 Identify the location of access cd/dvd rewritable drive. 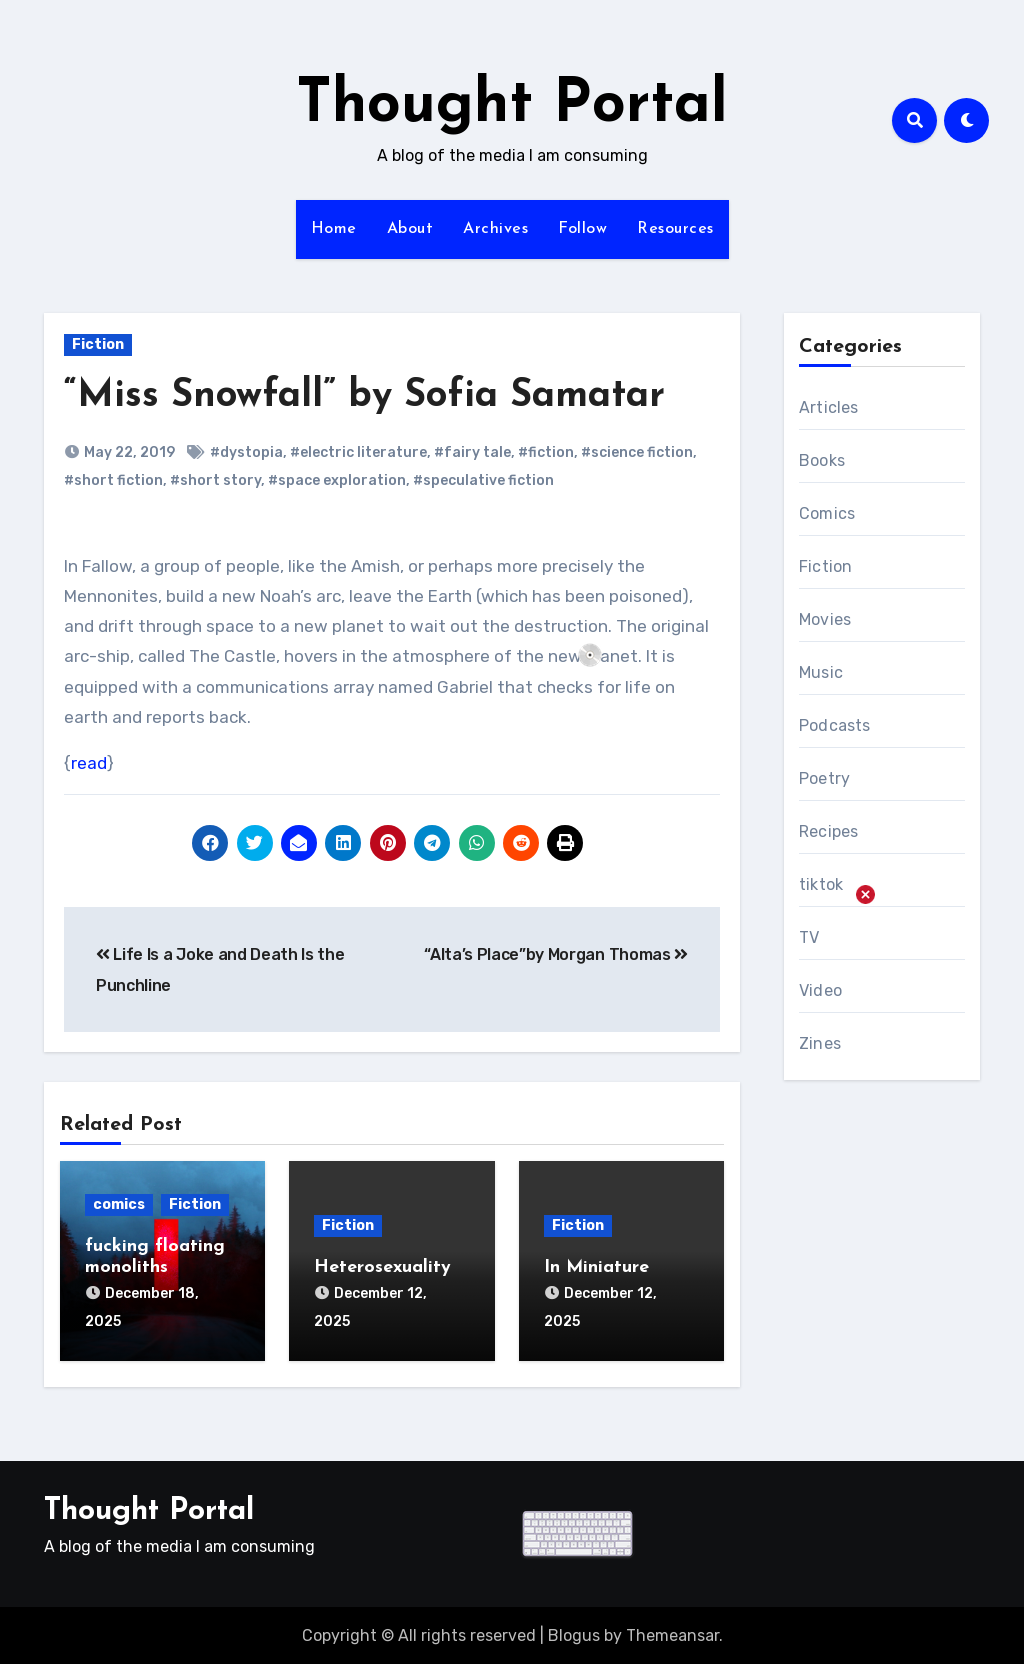
(590, 655).